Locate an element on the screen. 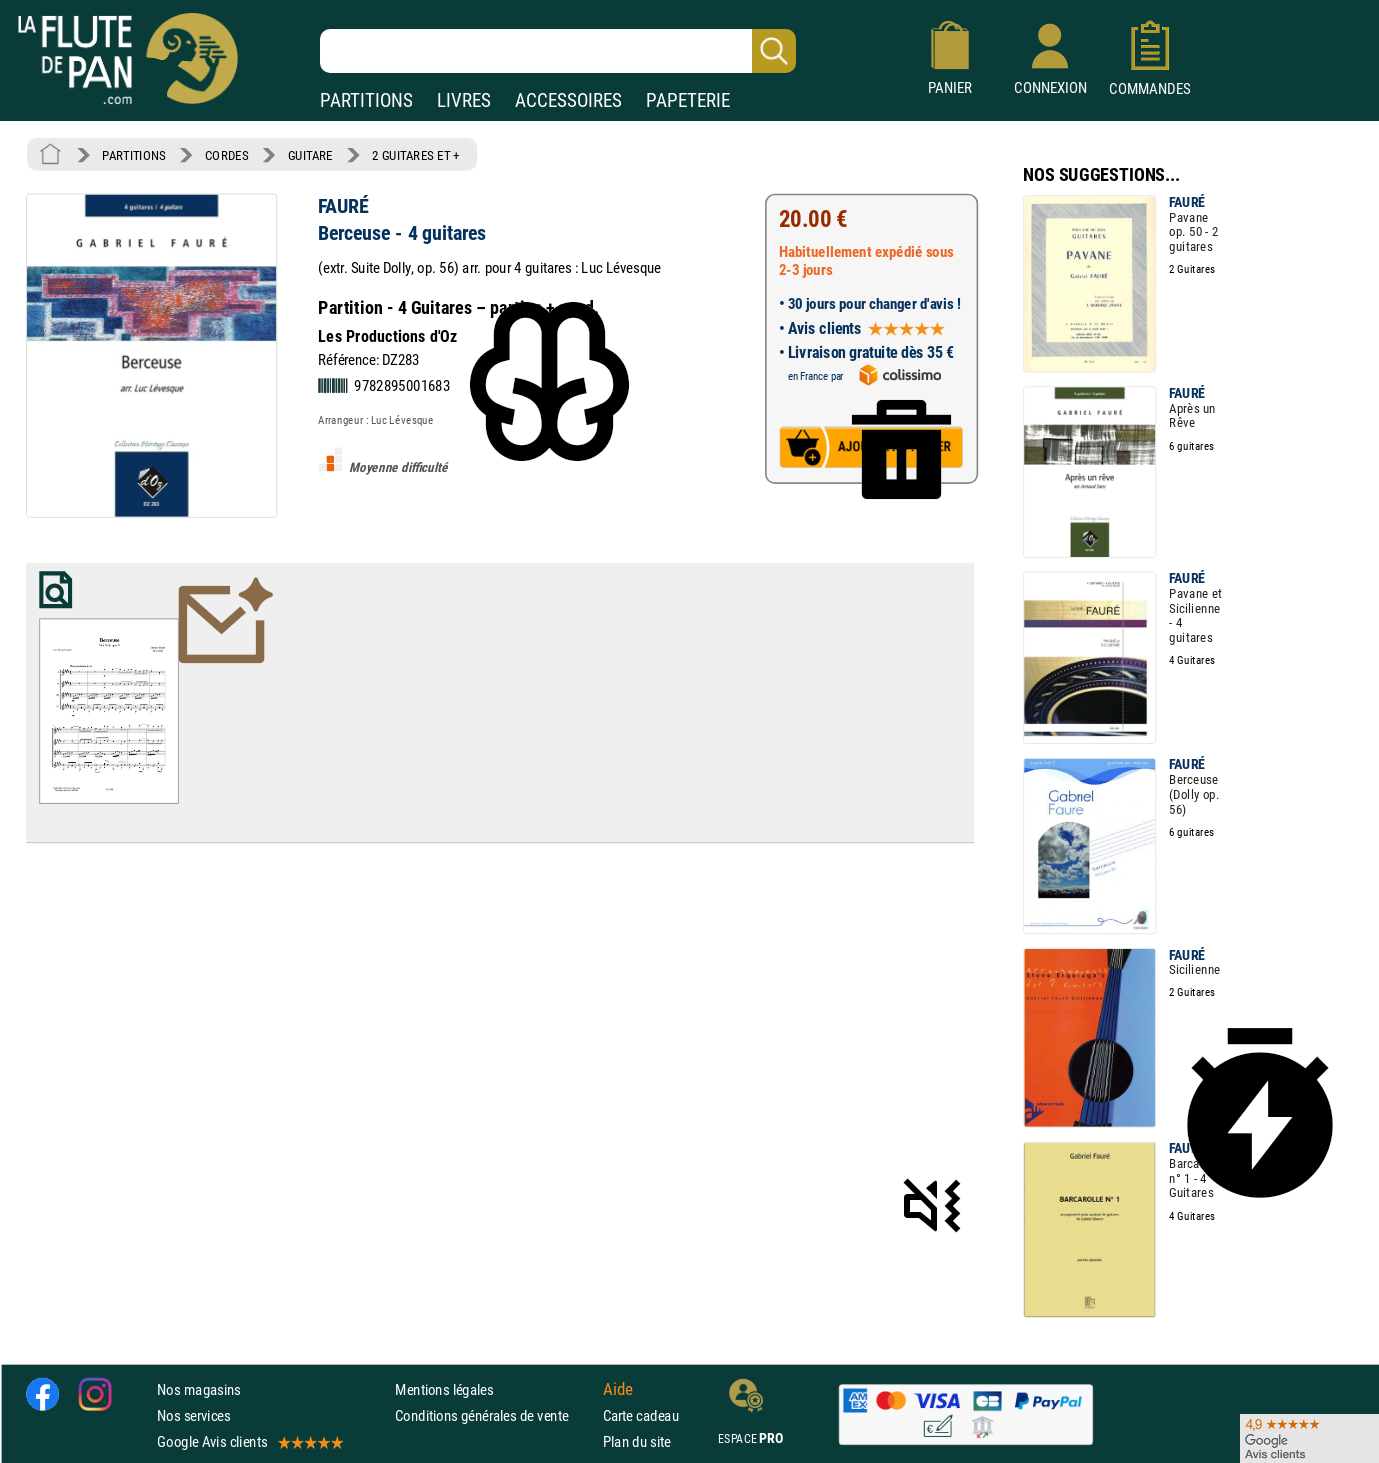 The height and width of the screenshot is (1463, 1379). access AI-powered email features is located at coordinates (221, 624).